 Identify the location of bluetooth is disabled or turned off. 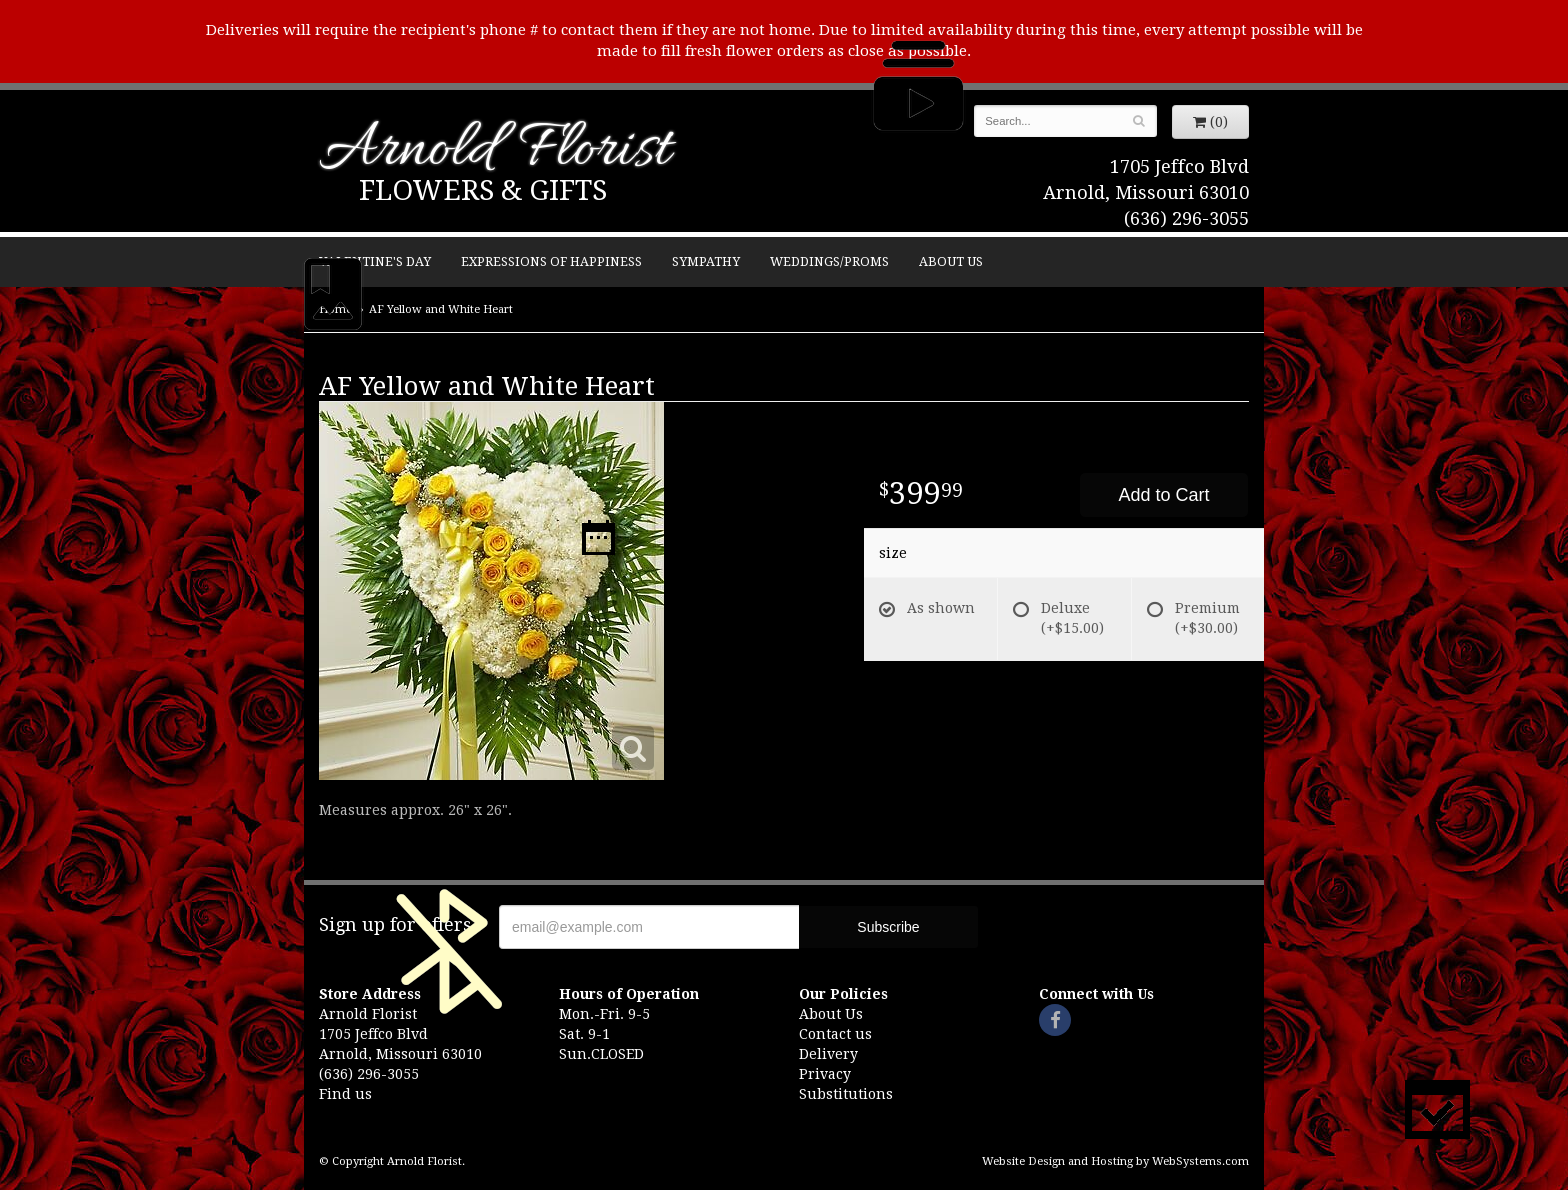
(444, 951).